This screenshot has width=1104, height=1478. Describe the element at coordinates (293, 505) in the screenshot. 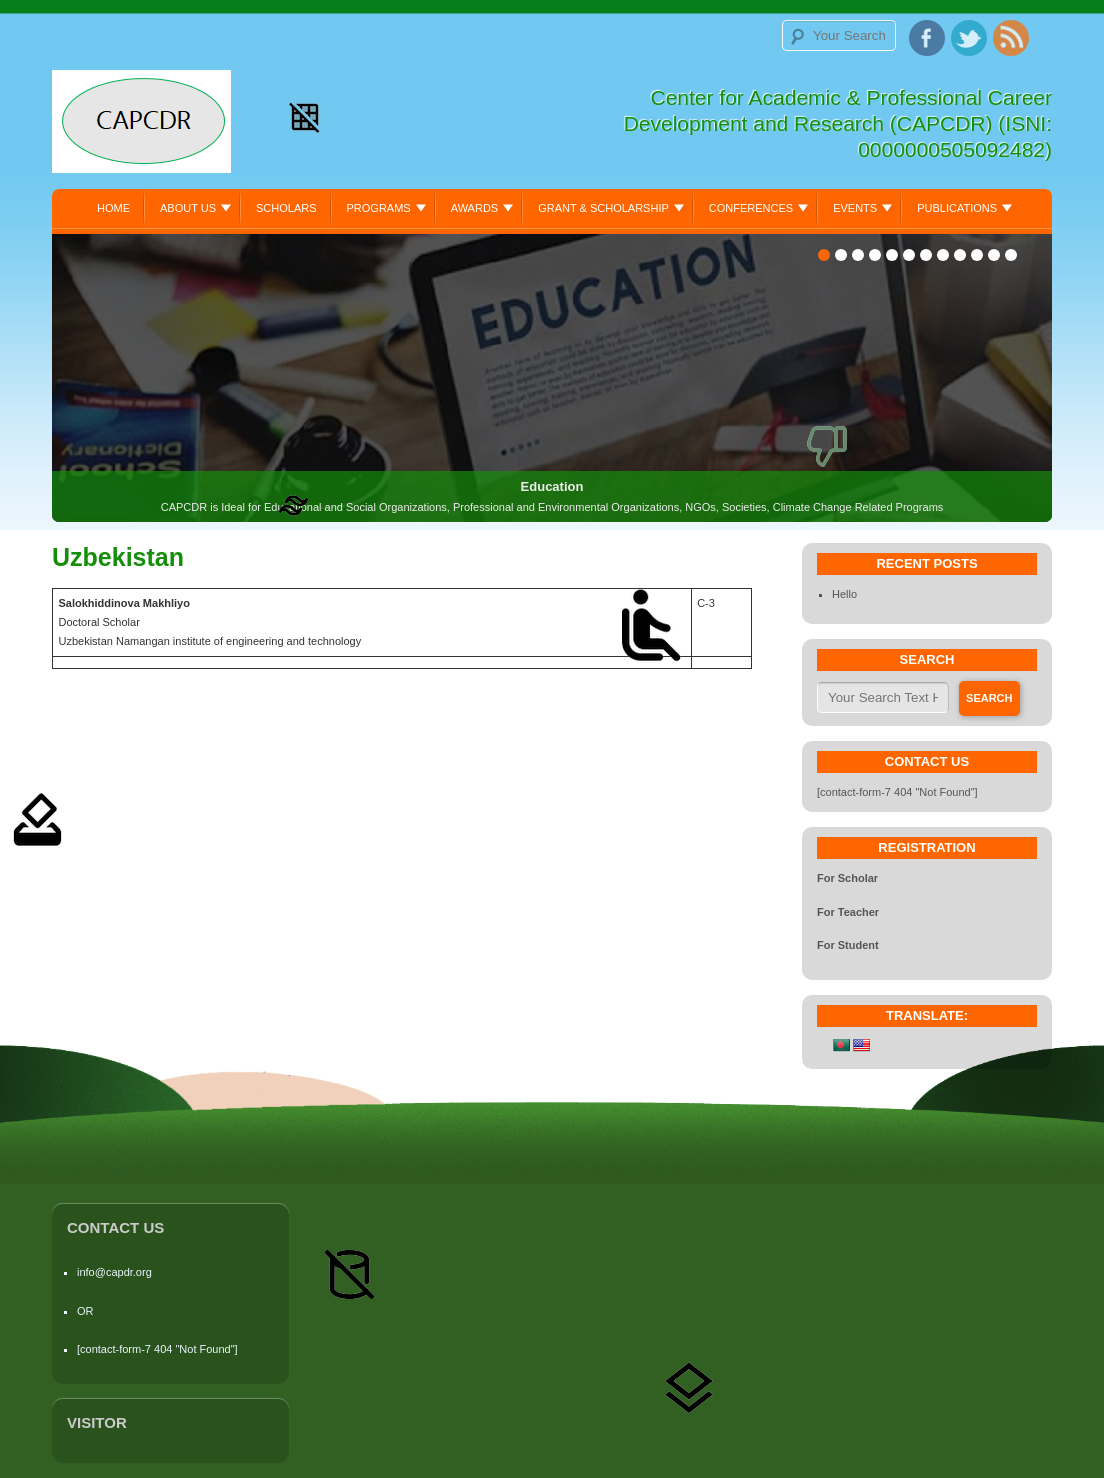

I see `tailwind css framework logo` at that location.